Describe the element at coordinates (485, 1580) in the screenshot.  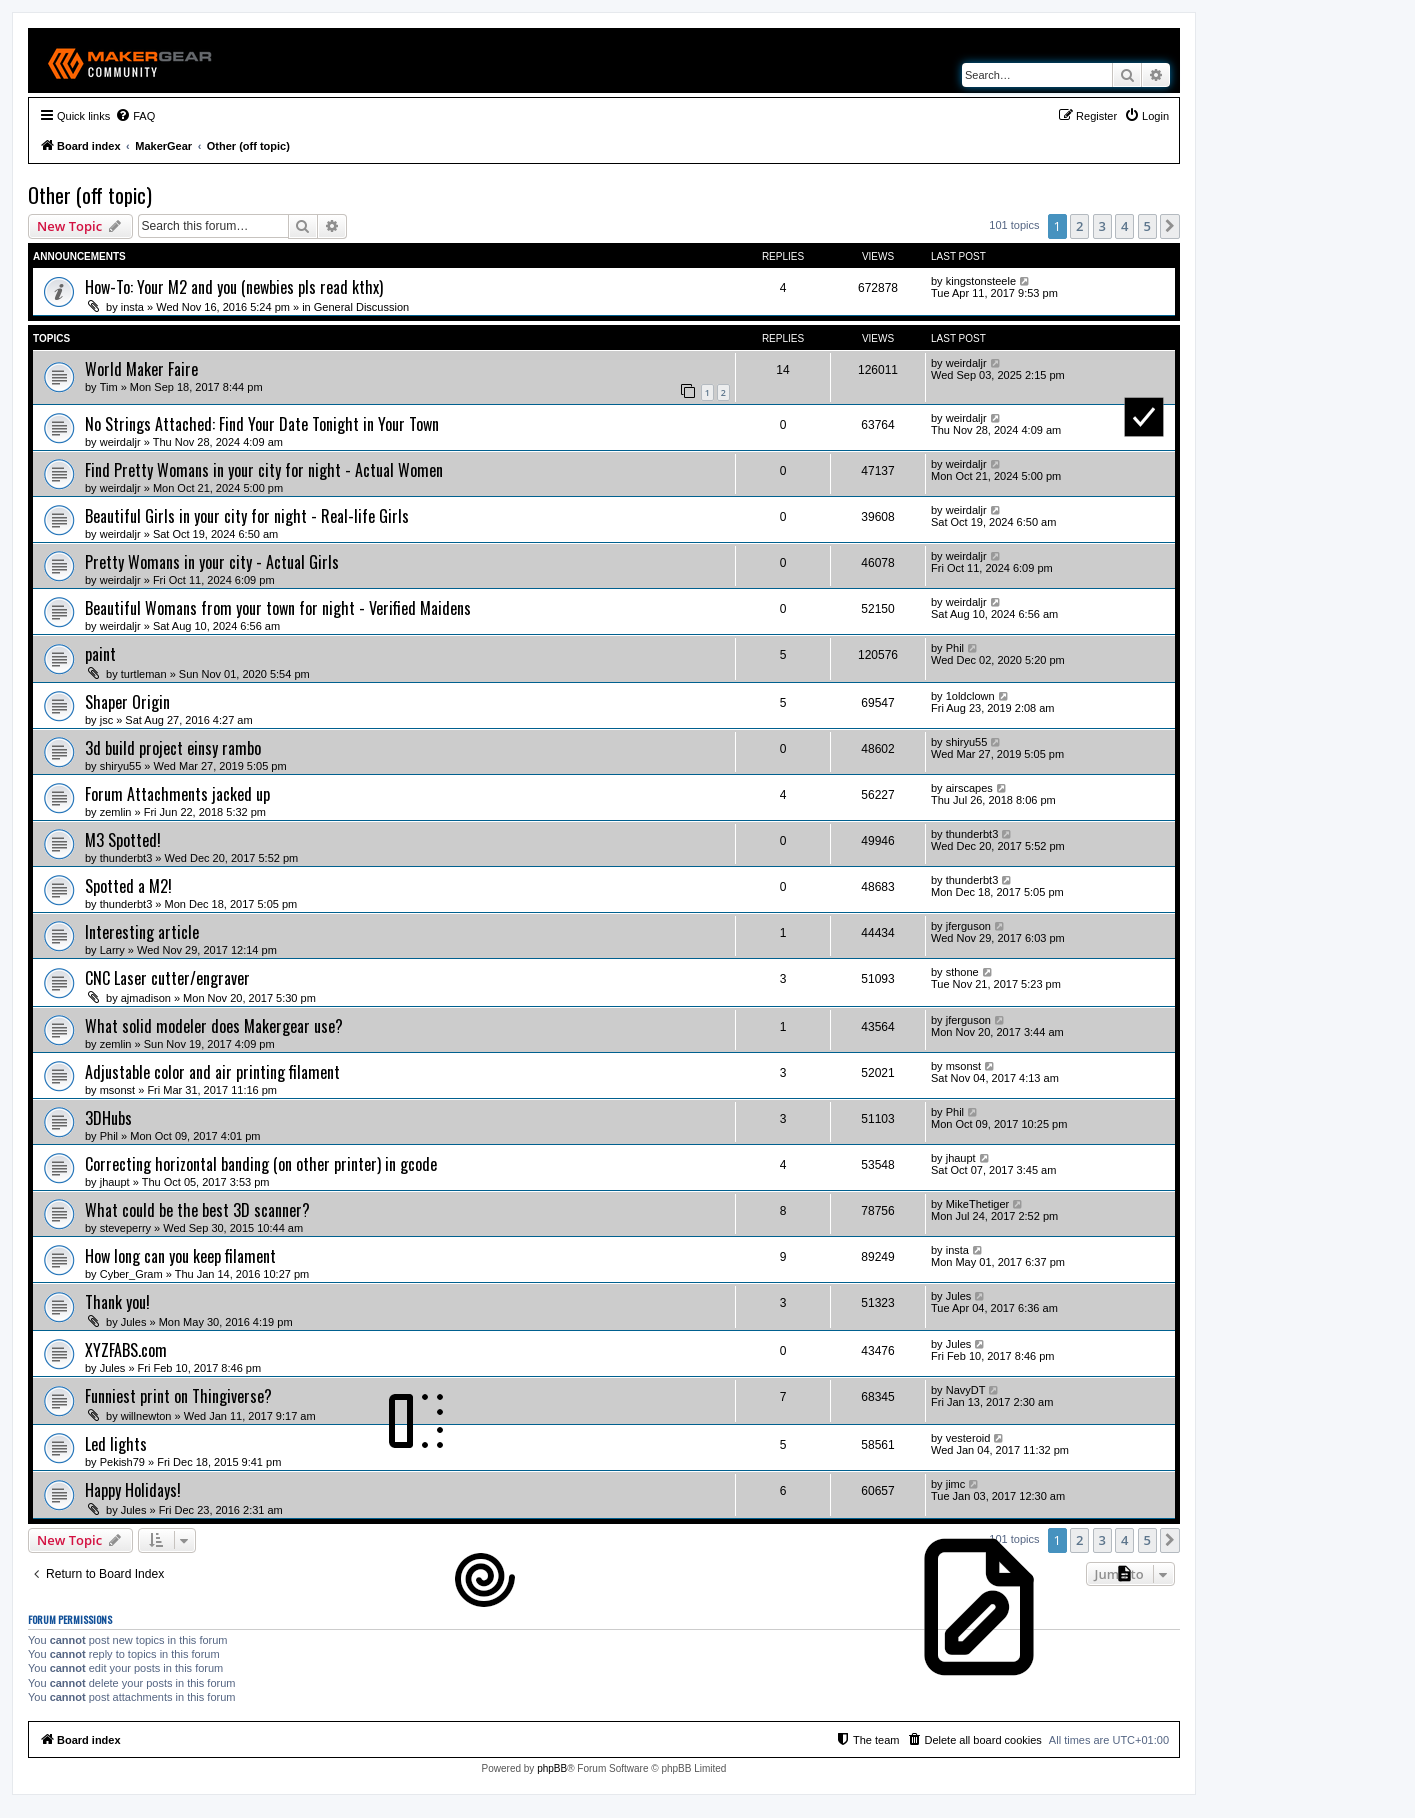
I see `indicates loading or processing in progress` at that location.